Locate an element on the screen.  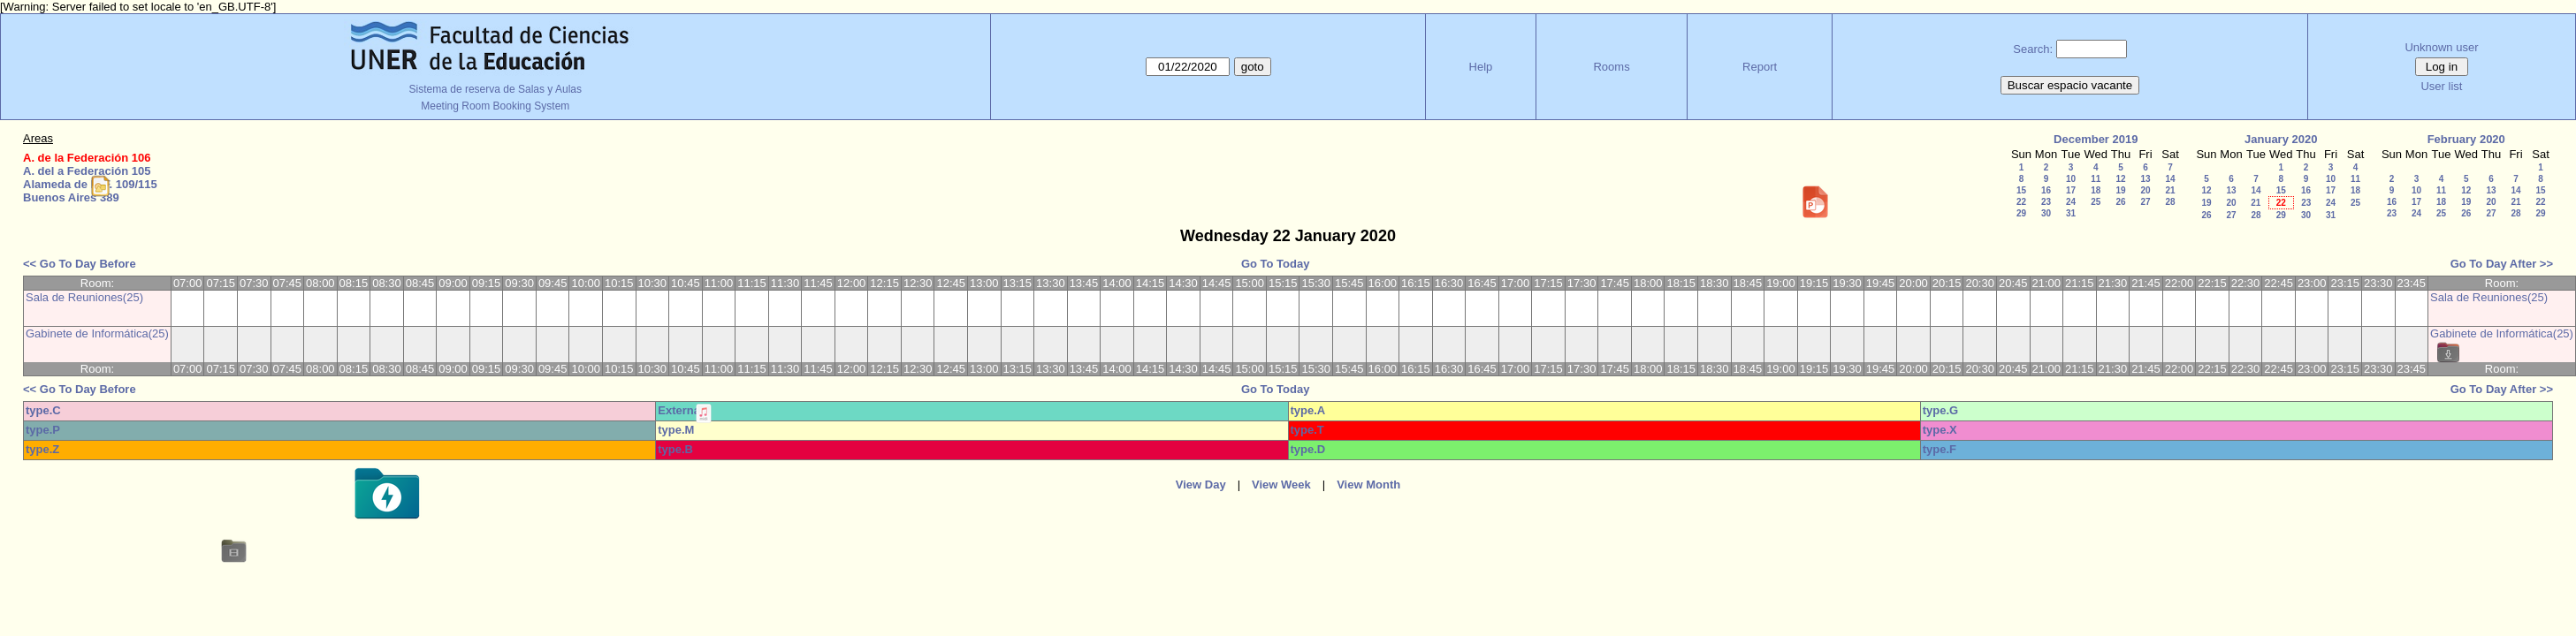
access your downloads folder is located at coordinates (2448, 352).